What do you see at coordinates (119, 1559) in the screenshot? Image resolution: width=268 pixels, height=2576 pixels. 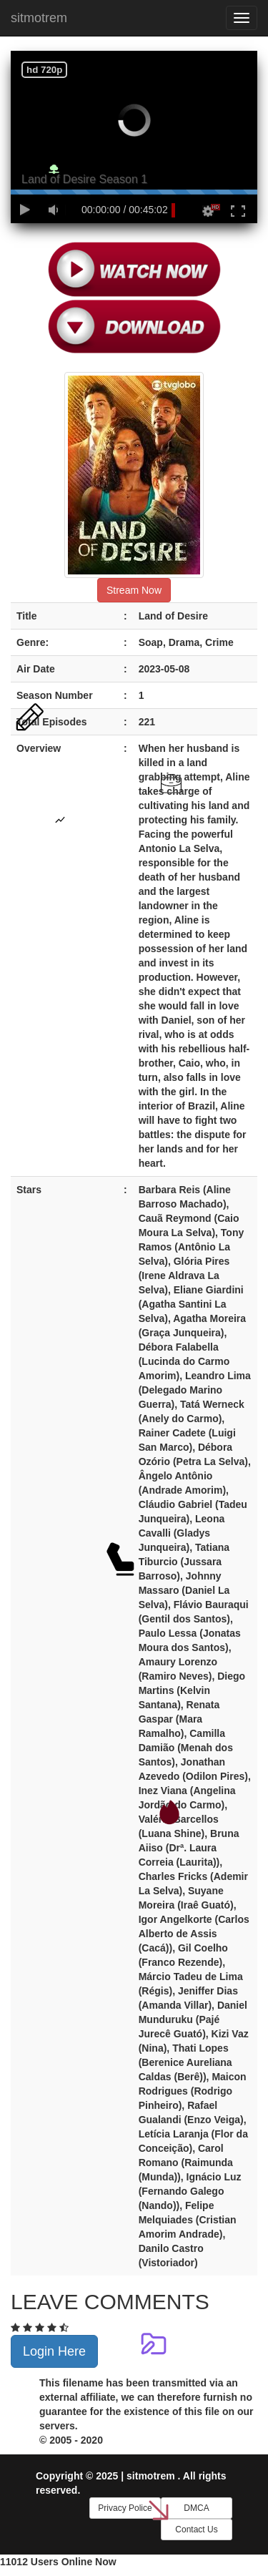 I see `select or reserve a seat` at bounding box center [119, 1559].